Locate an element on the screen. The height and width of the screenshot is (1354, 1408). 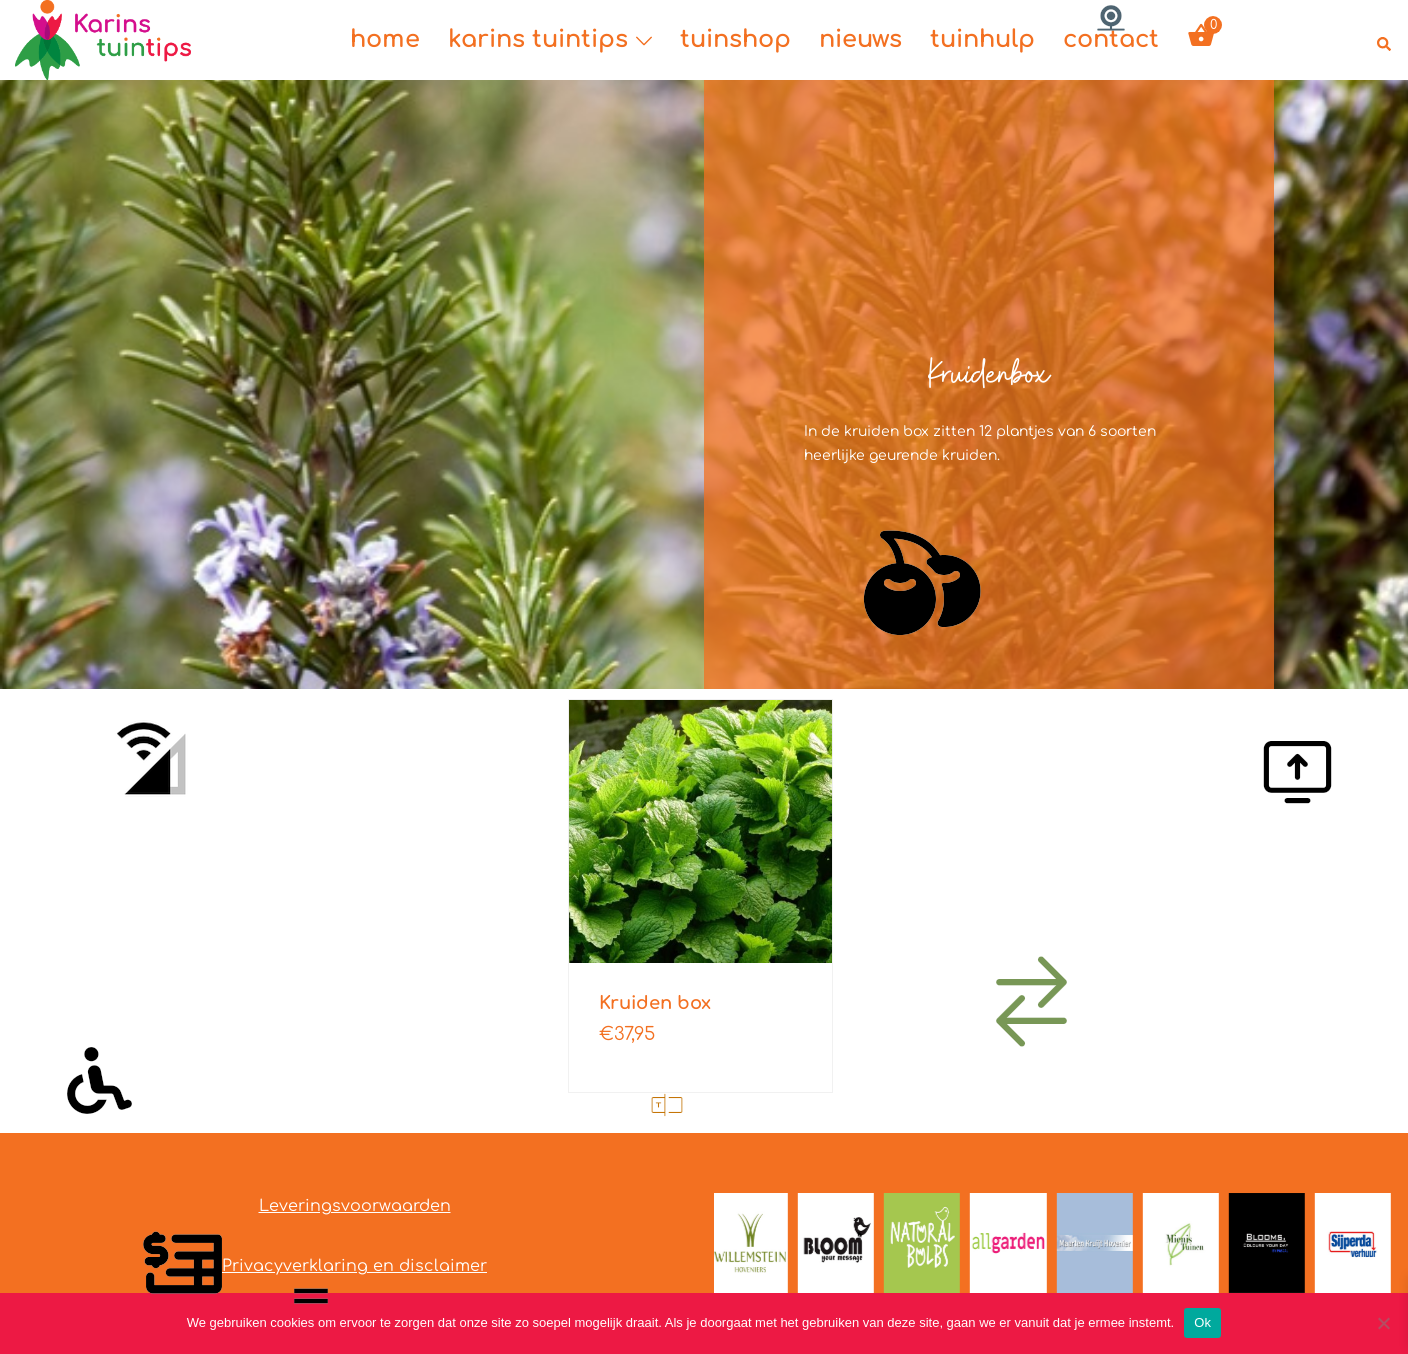
upload file to desktop or monitor is located at coordinates (1297, 769).